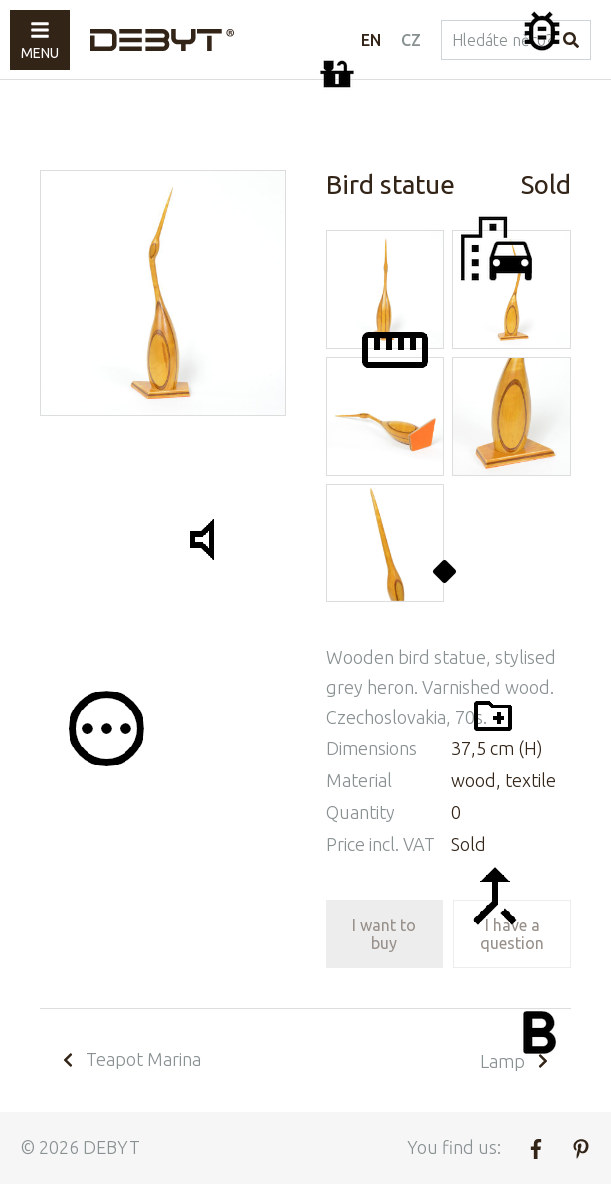 Image resolution: width=611 pixels, height=1184 pixels. I want to click on apply bold formatting to selected text, so click(538, 1035).